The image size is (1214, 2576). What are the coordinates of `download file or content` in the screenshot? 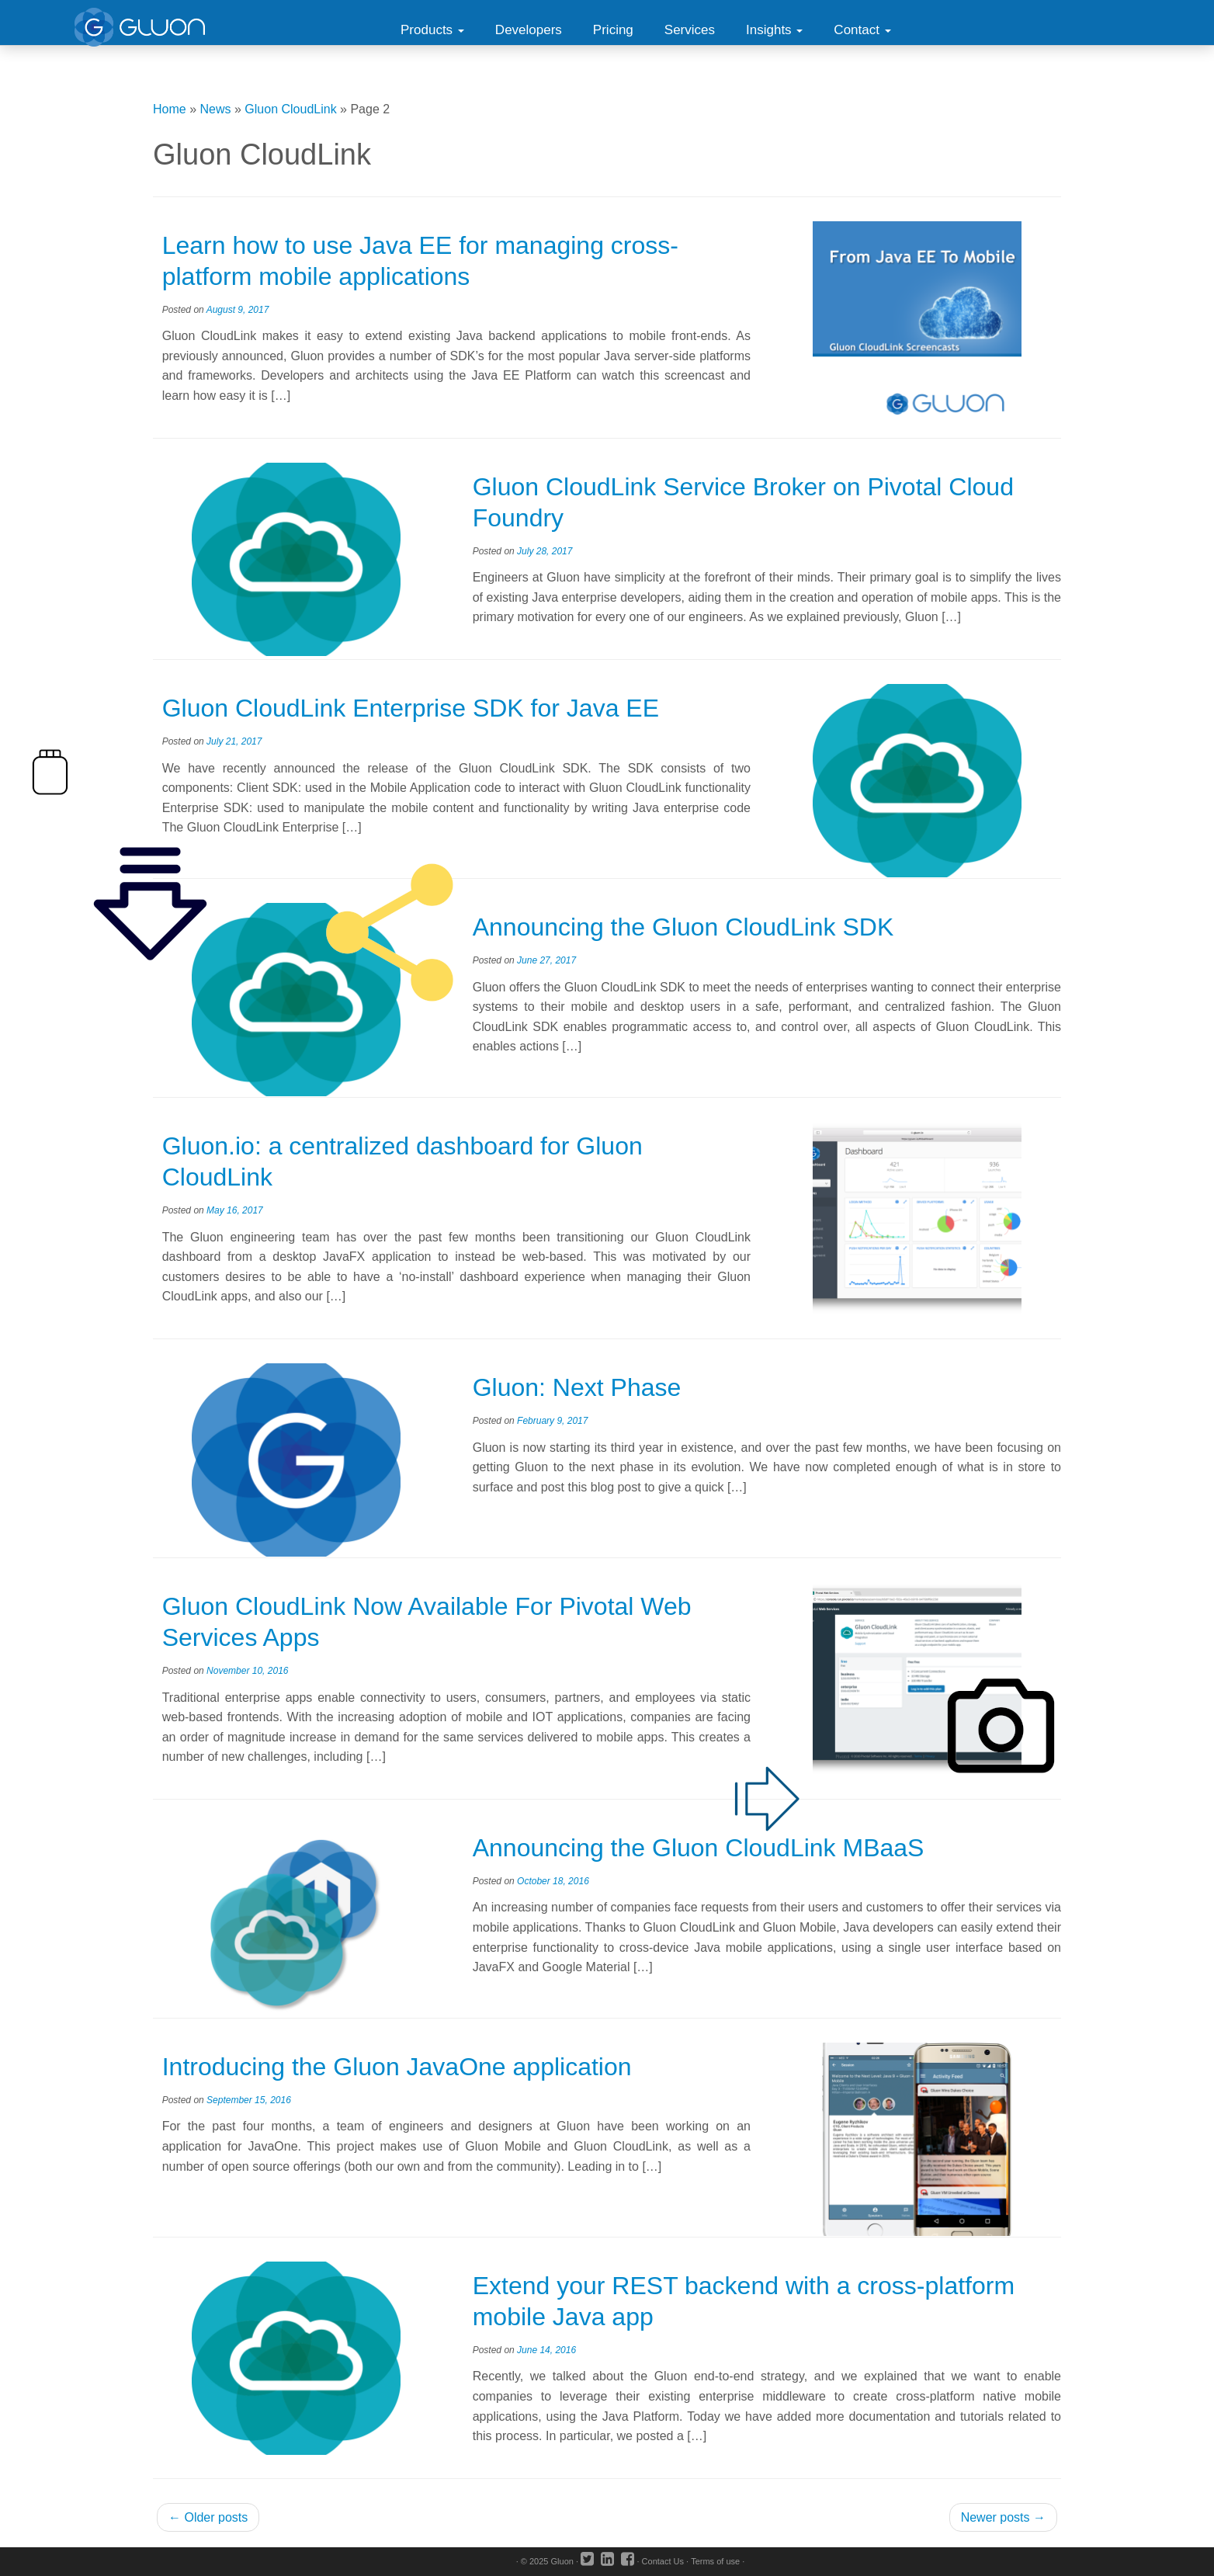 It's located at (150, 899).